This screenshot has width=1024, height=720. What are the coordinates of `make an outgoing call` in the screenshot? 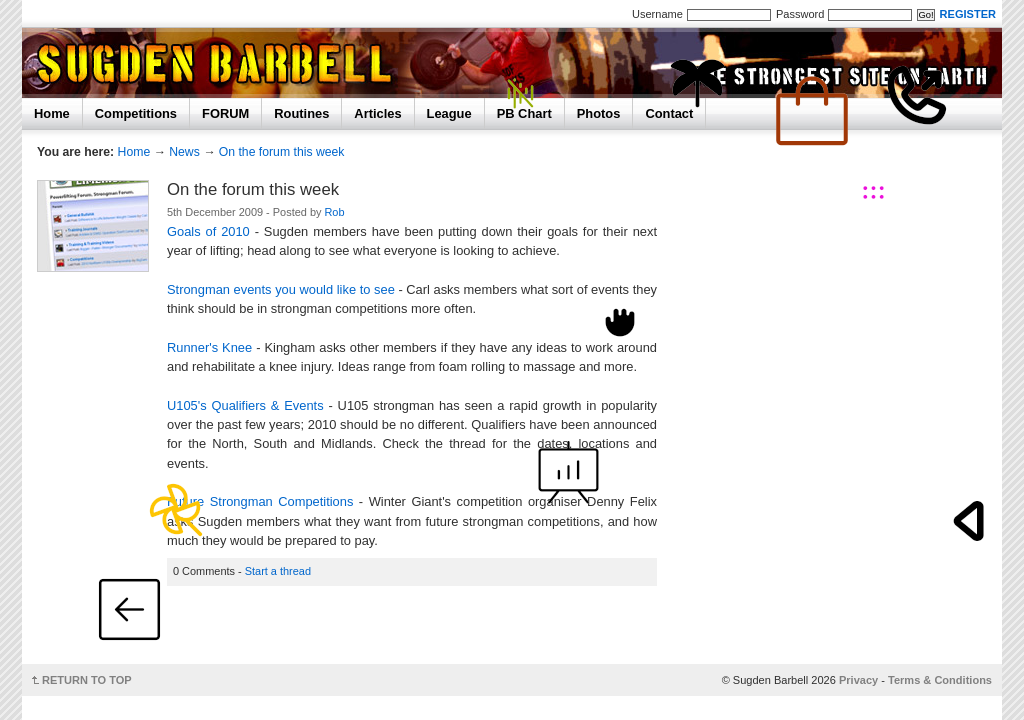 It's located at (918, 94).